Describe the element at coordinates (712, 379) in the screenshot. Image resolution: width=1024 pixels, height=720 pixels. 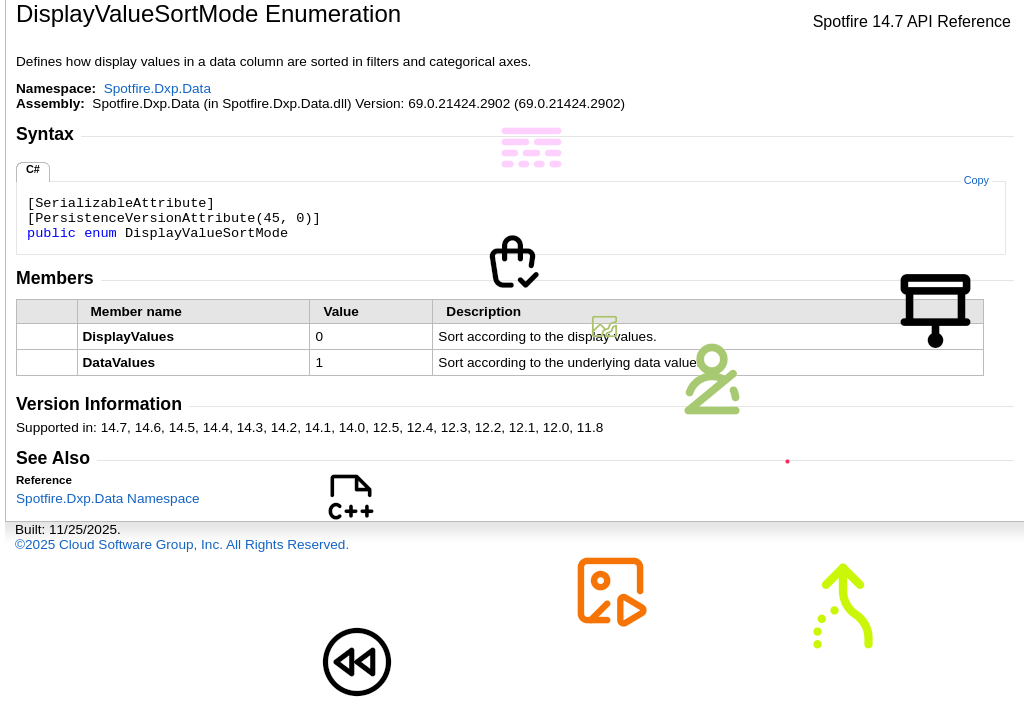
I see `fasten seatbelt reminder` at that location.